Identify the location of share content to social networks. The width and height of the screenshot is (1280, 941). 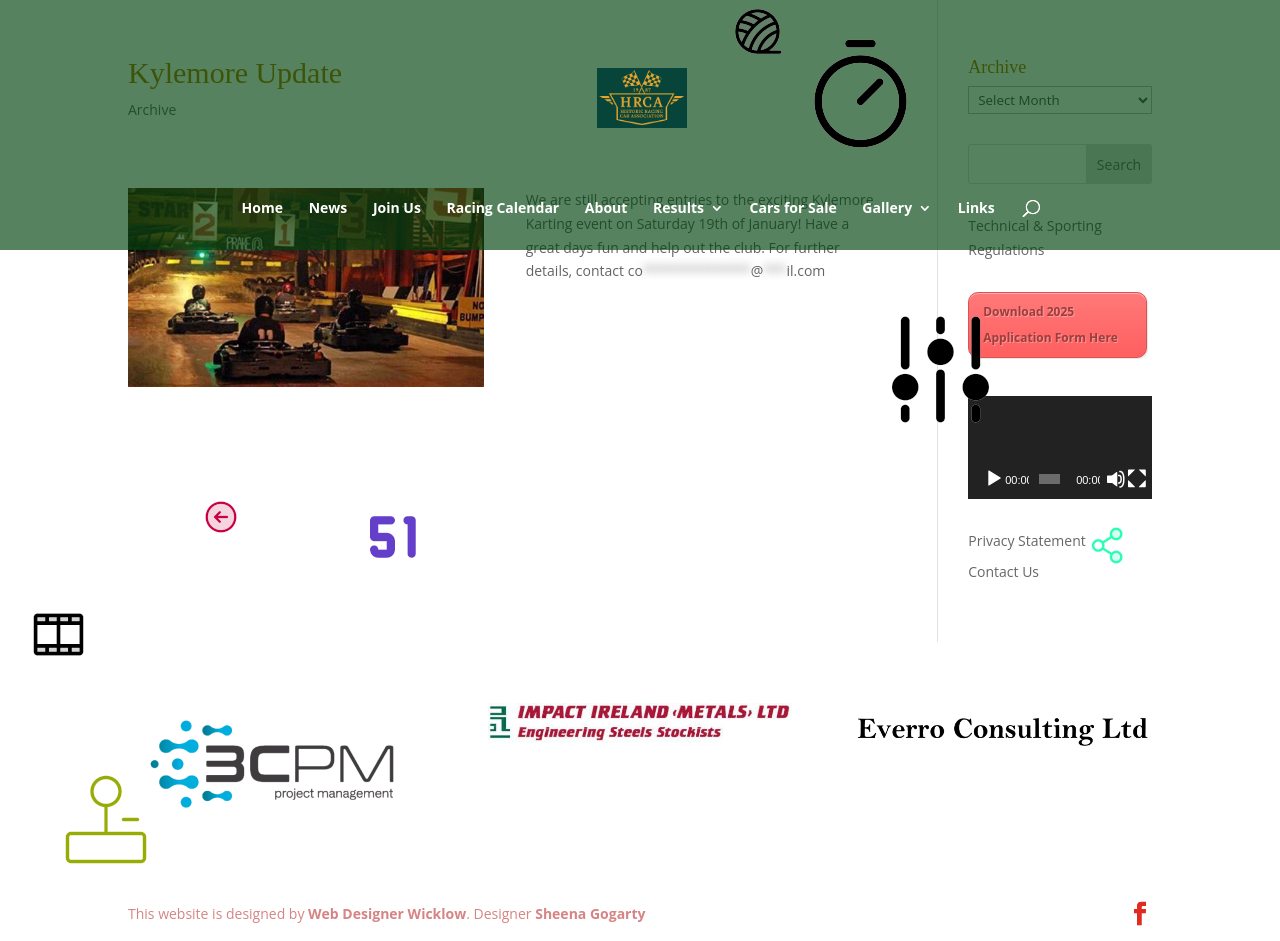
(1108, 545).